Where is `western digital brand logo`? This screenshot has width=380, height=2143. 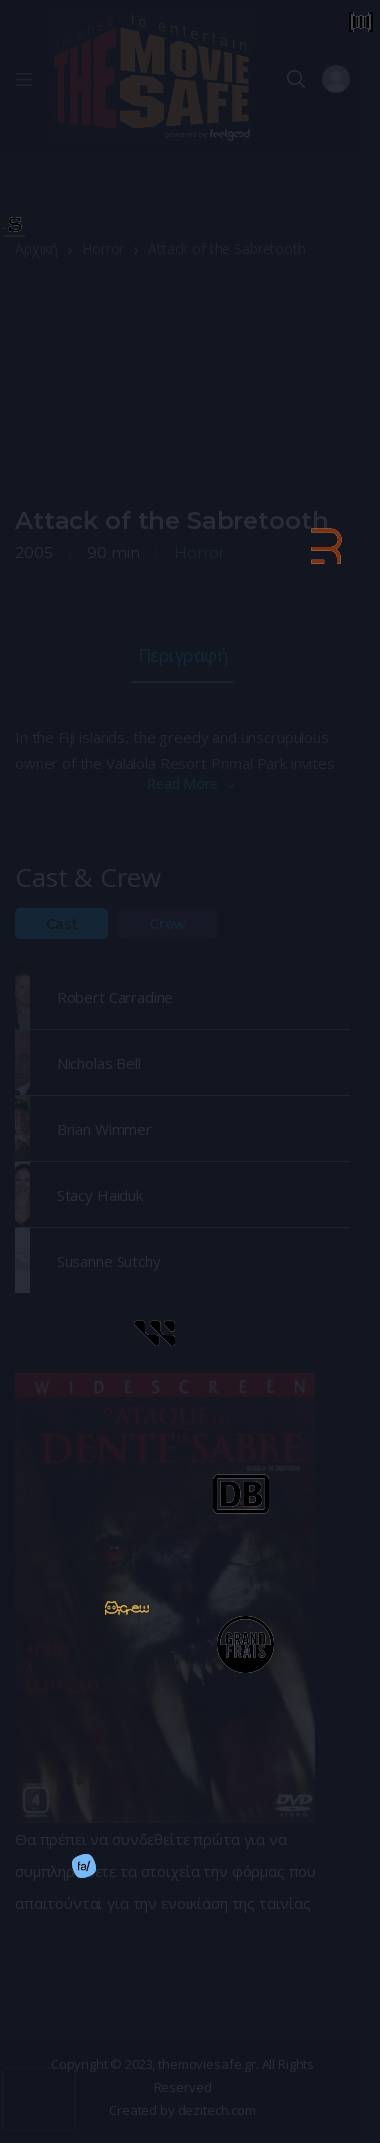 western digital brand logo is located at coordinates (154, 1333).